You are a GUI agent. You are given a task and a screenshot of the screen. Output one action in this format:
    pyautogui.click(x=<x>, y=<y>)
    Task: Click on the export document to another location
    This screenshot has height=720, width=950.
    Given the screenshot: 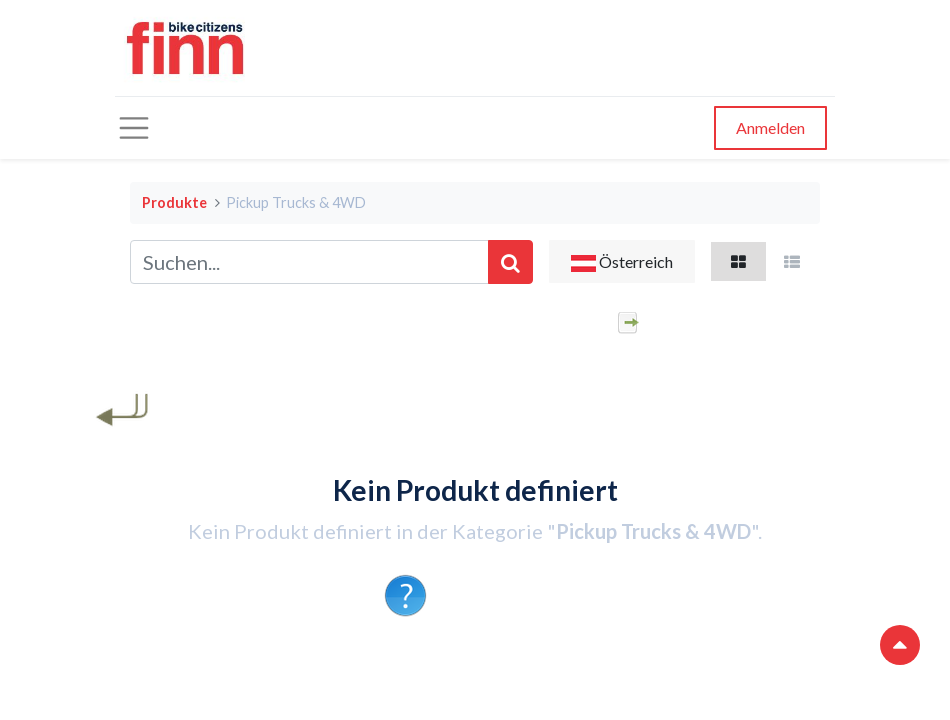 What is the action you would take?
    pyautogui.click(x=627, y=322)
    